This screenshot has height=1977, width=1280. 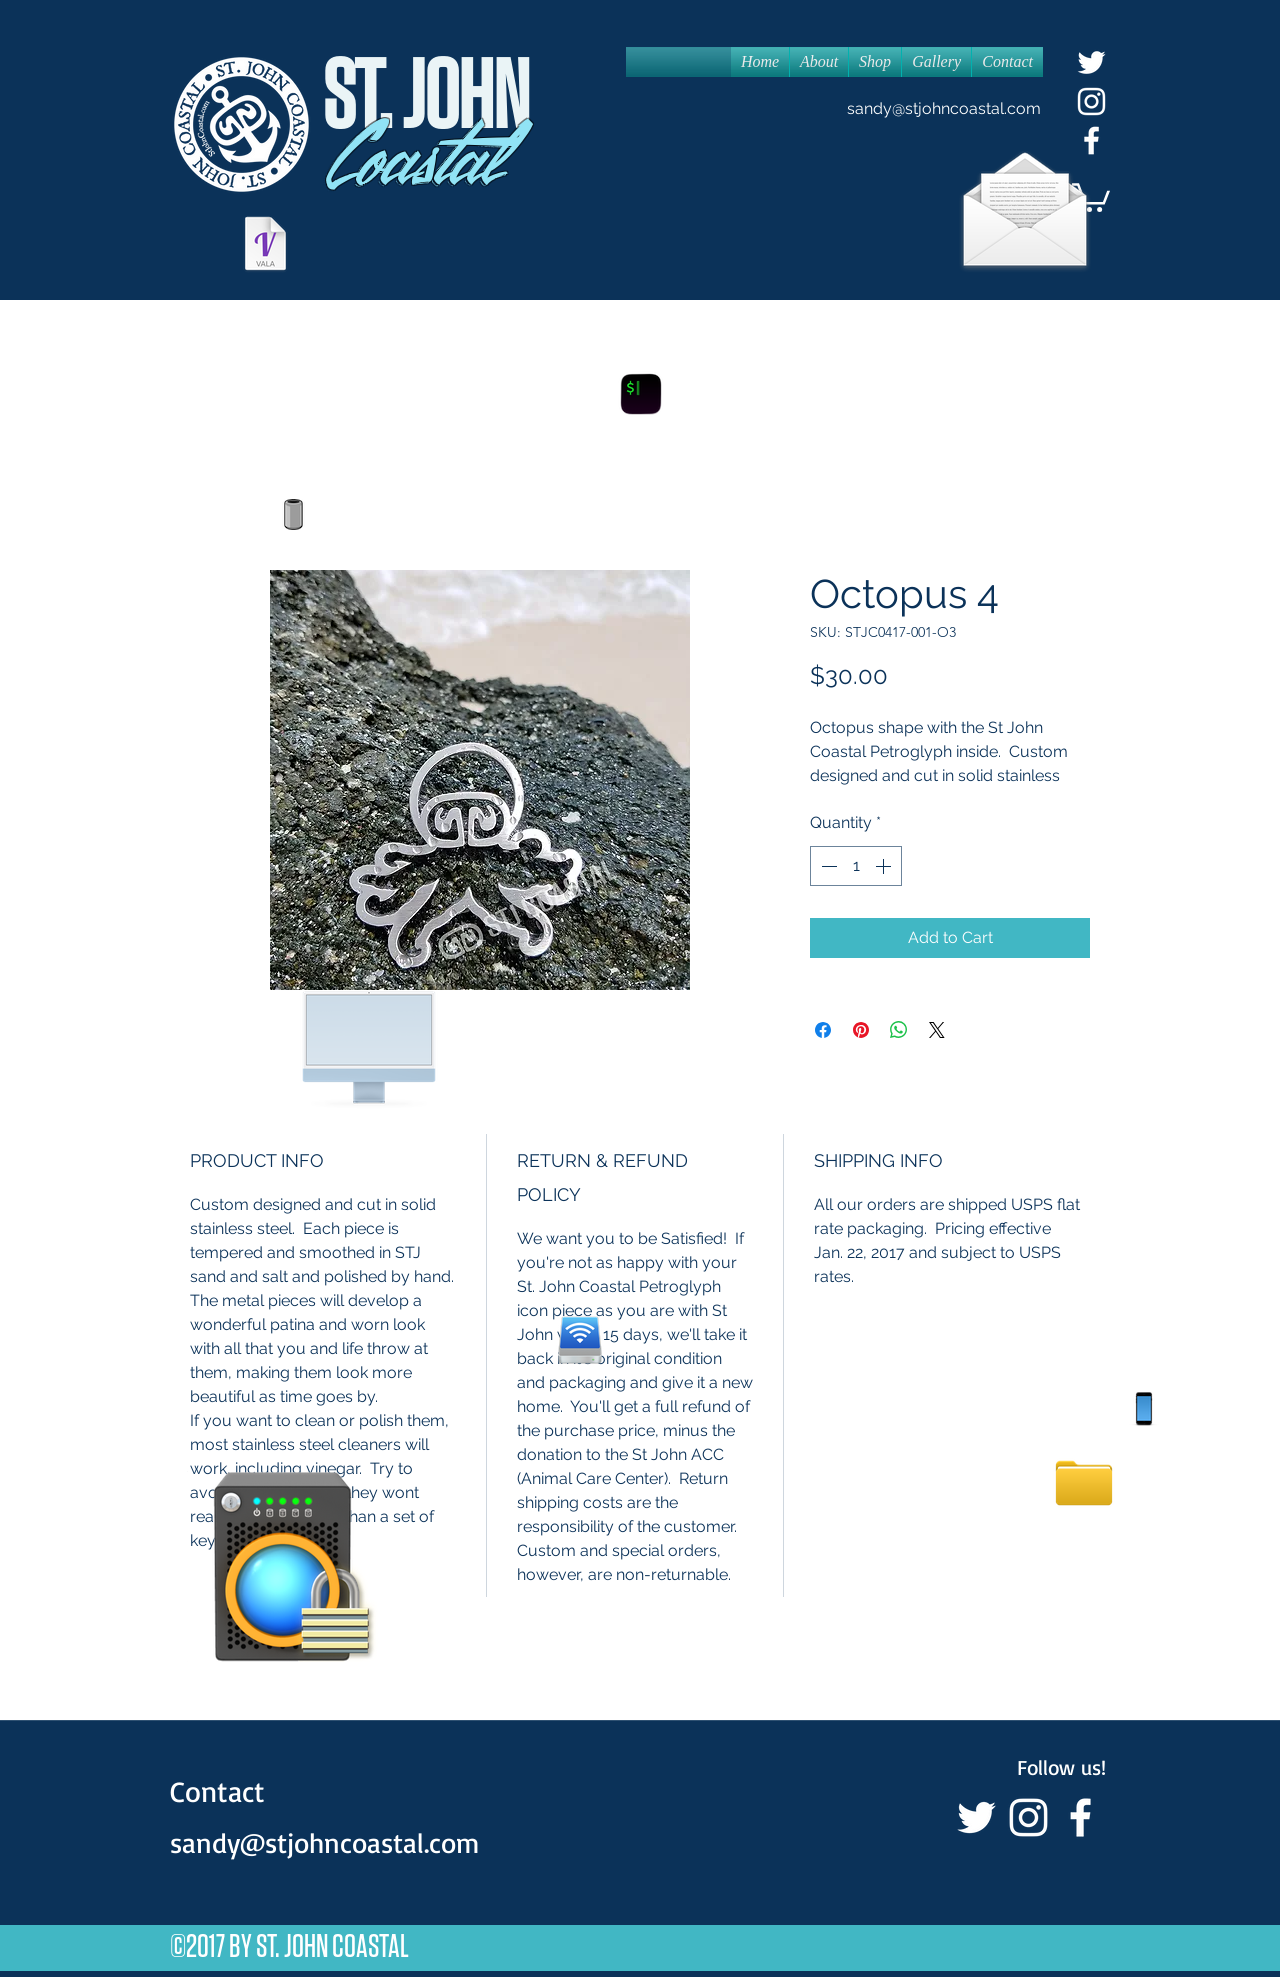 What do you see at coordinates (369, 1045) in the screenshot?
I see `represents this mac in system preferences or finder` at bounding box center [369, 1045].